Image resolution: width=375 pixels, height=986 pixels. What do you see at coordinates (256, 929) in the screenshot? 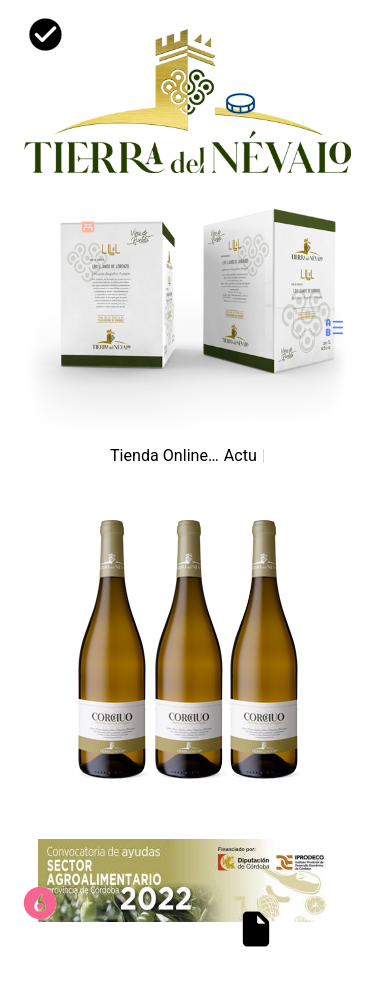
I see `view or open a file` at bounding box center [256, 929].